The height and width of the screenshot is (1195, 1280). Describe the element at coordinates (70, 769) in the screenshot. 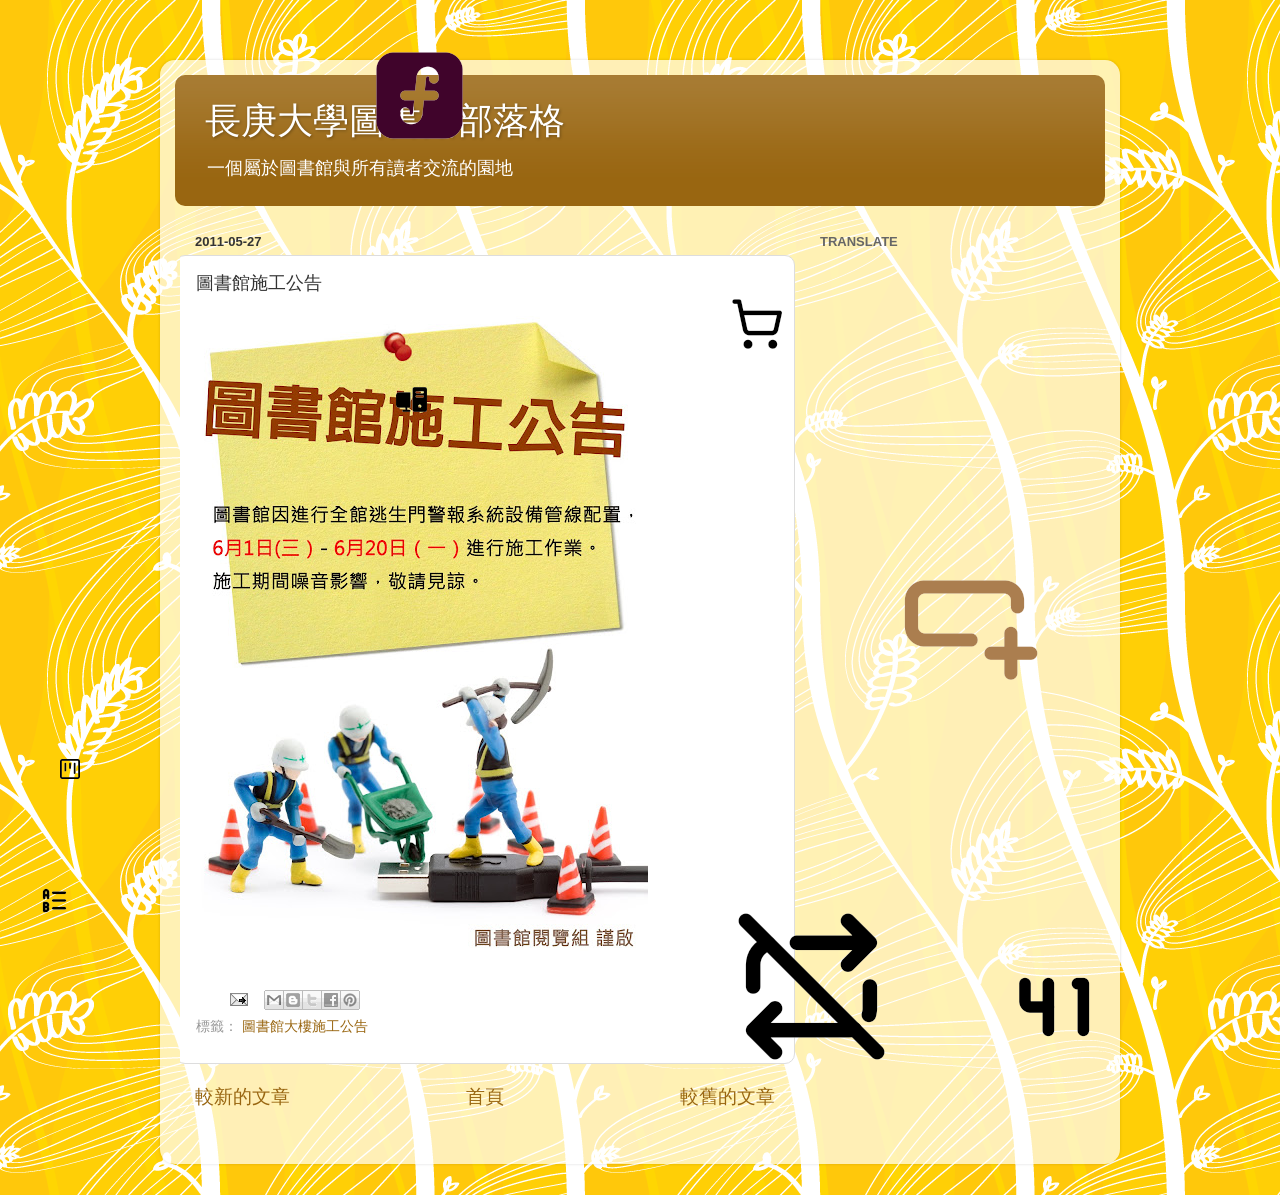

I see `open project board or kanban view` at that location.